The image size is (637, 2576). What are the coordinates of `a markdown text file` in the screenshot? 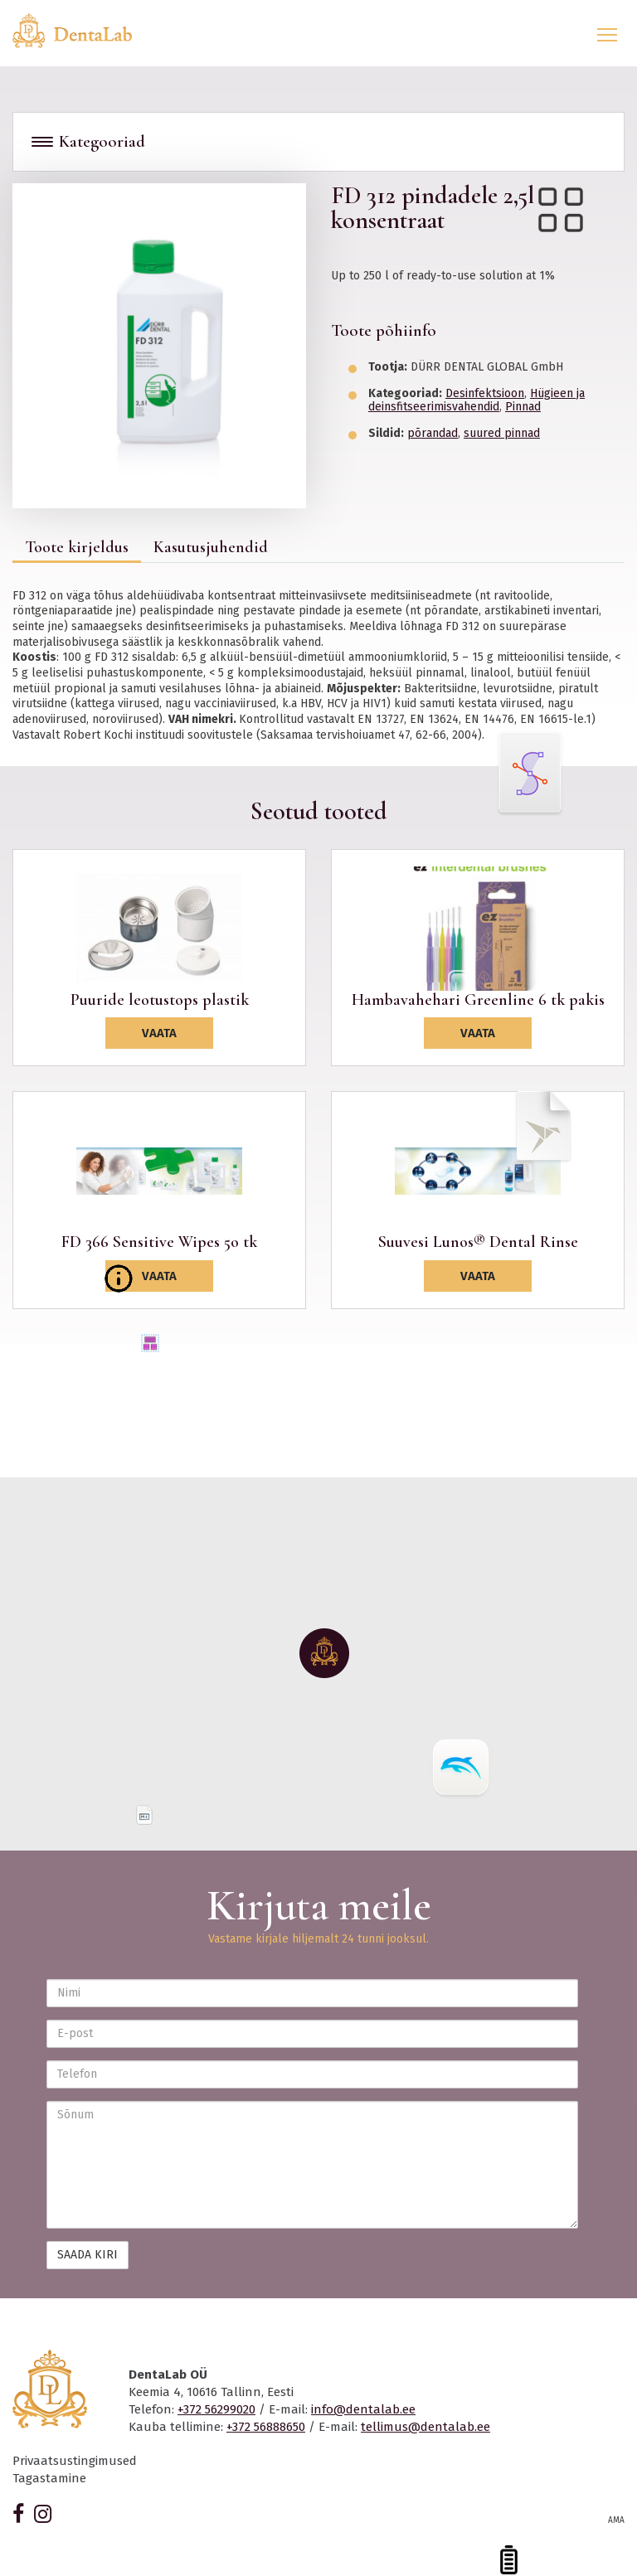 It's located at (144, 1815).